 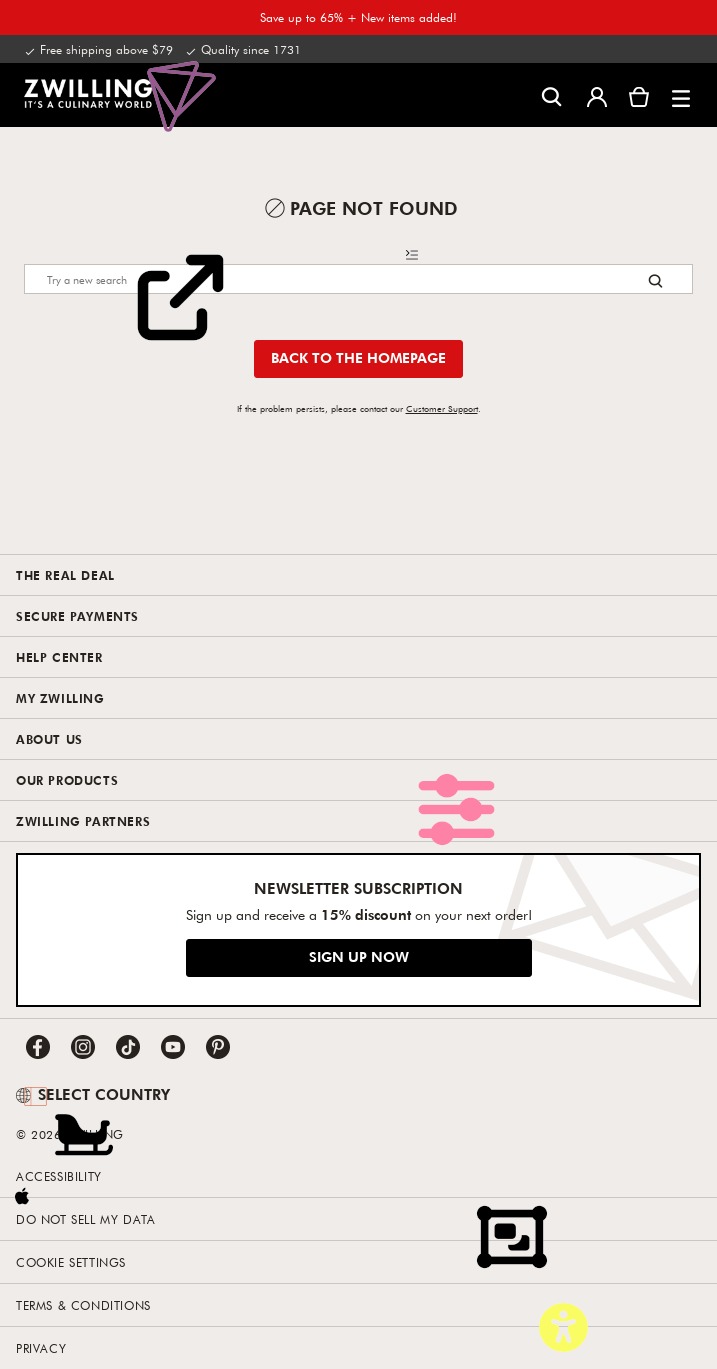 What do you see at coordinates (512, 1237) in the screenshot?
I see `group selected objects together` at bounding box center [512, 1237].